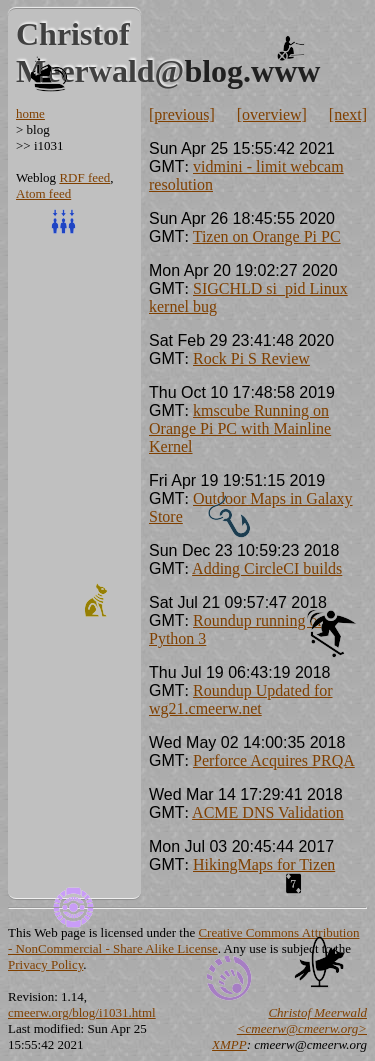 The width and height of the screenshot is (375, 1061). What do you see at coordinates (229, 516) in the screenshot?
I see `access fishing mini-game or activity` at bounding box center [229, 516].